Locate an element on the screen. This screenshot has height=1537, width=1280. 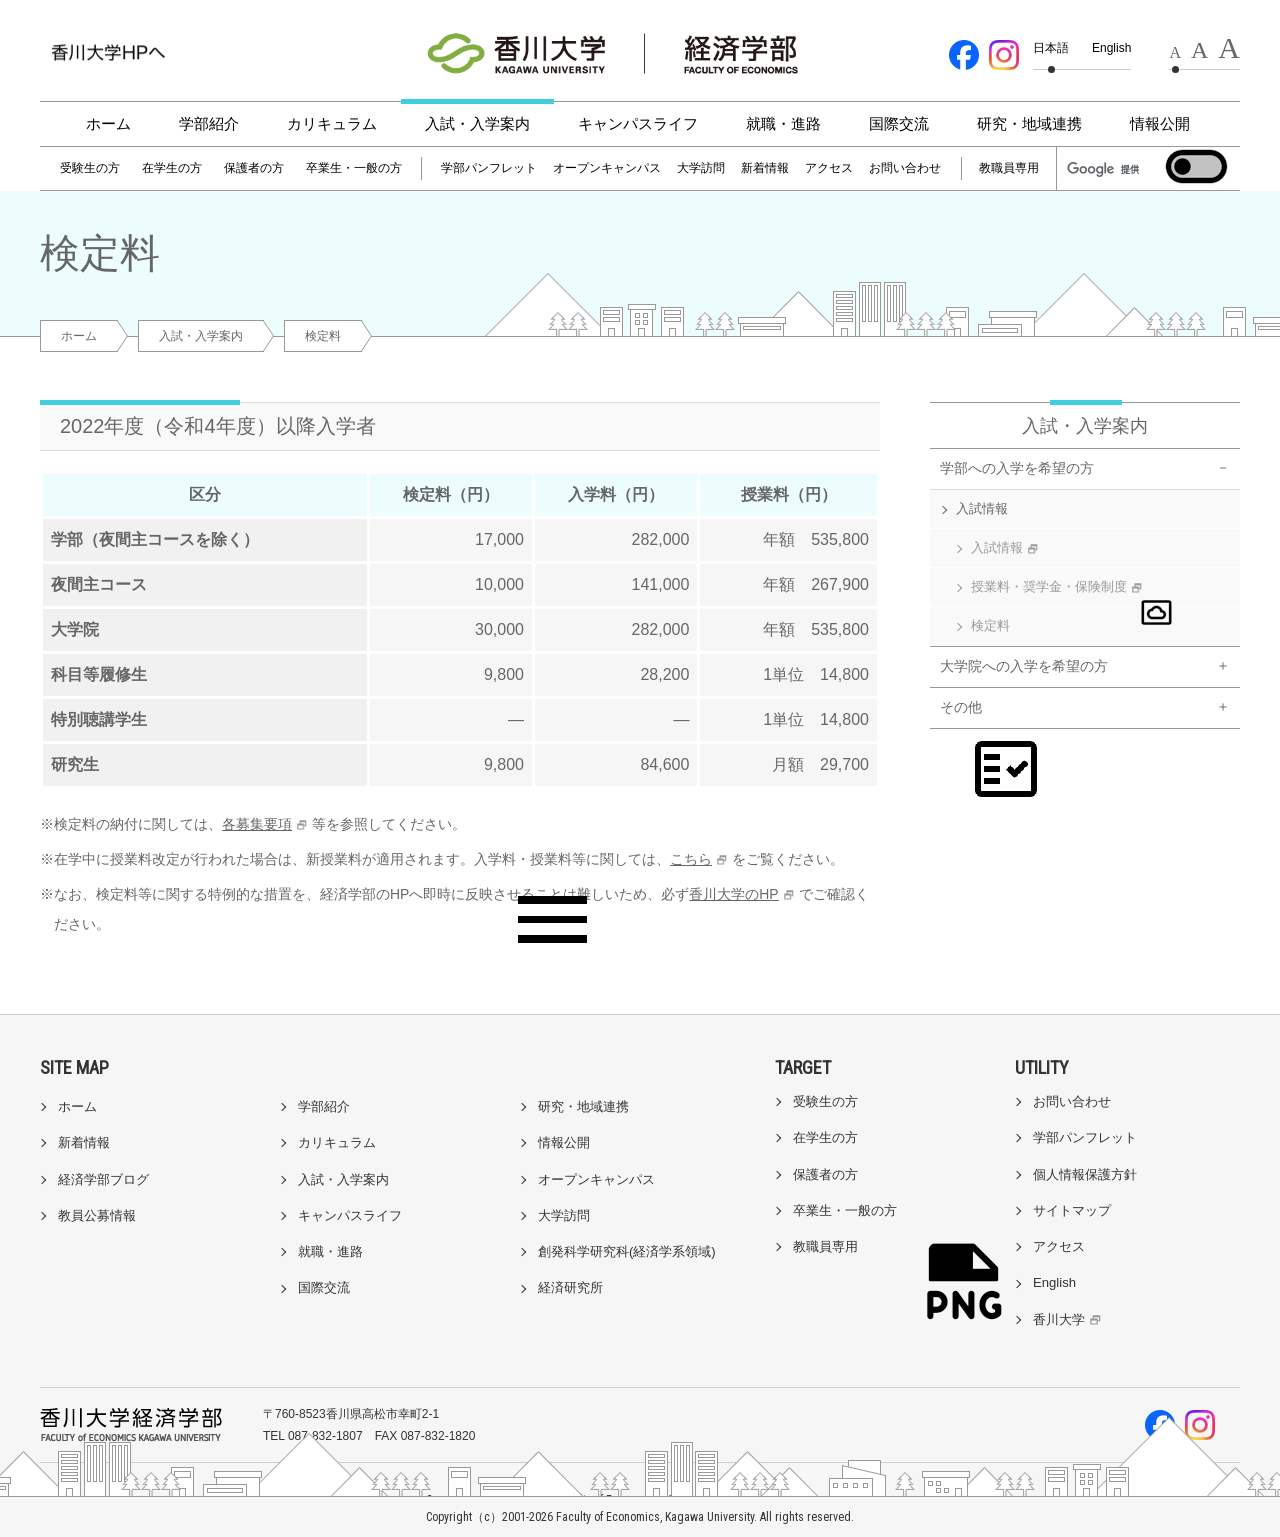
indicates a PNG image file is located at coordinates (963, 1284).